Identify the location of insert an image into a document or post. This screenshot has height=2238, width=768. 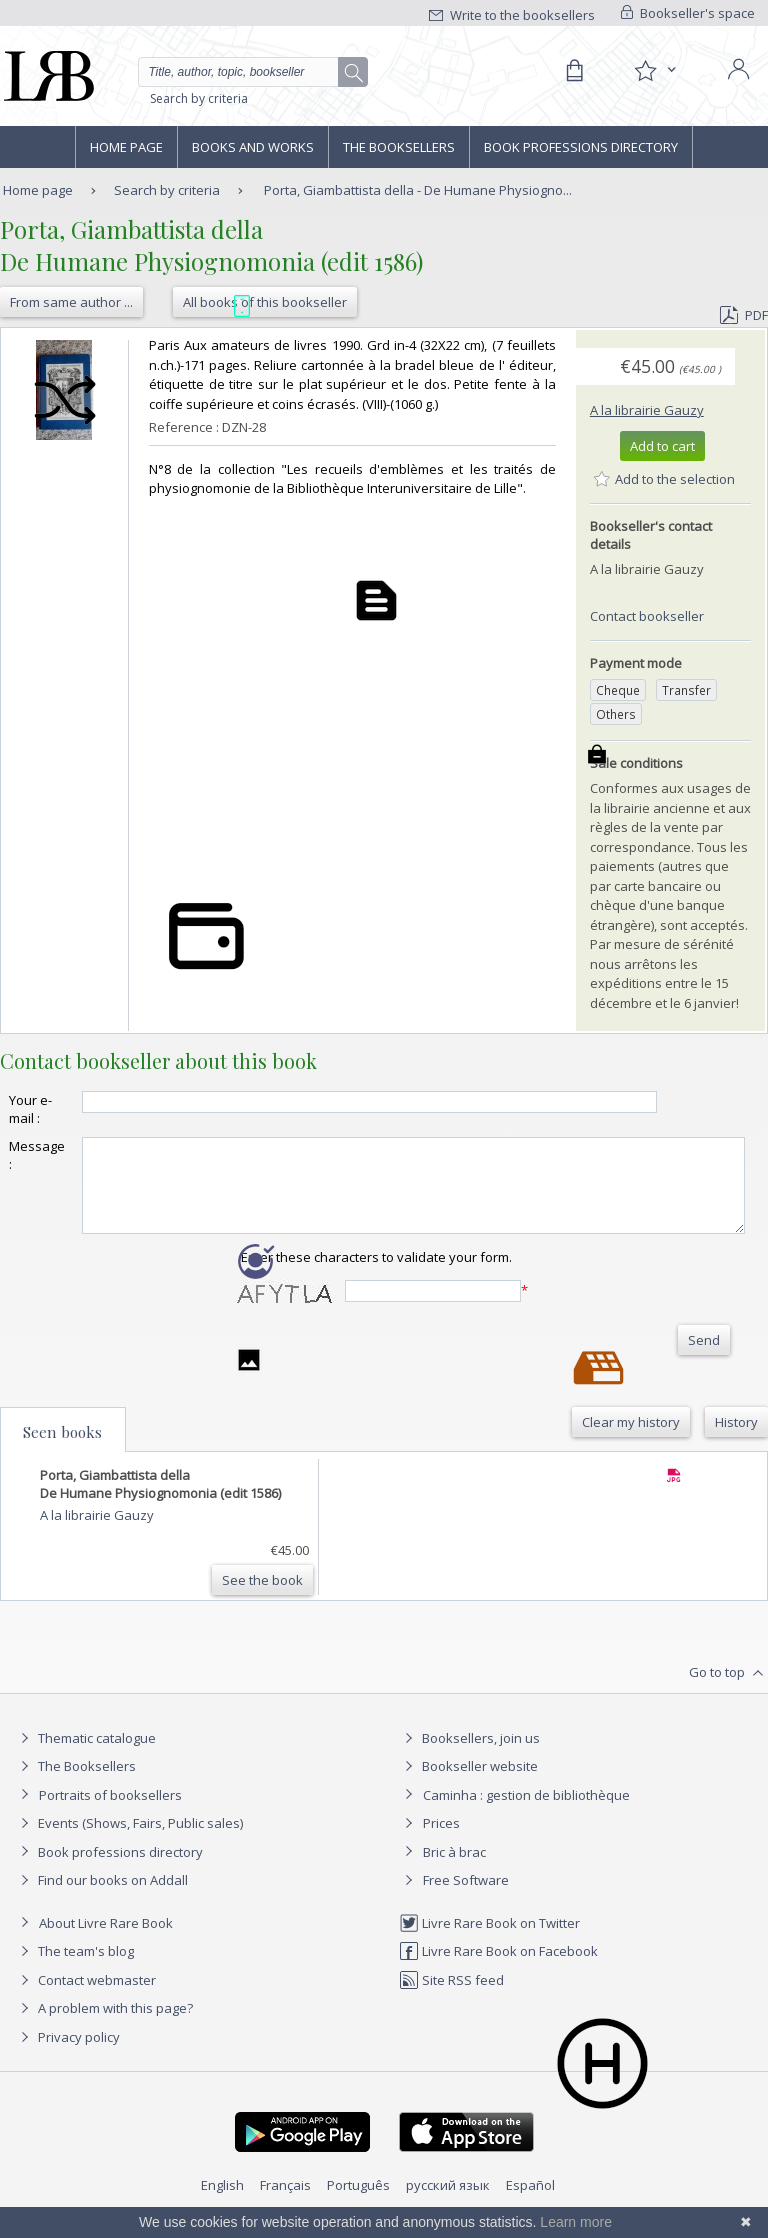
(249, 1360).